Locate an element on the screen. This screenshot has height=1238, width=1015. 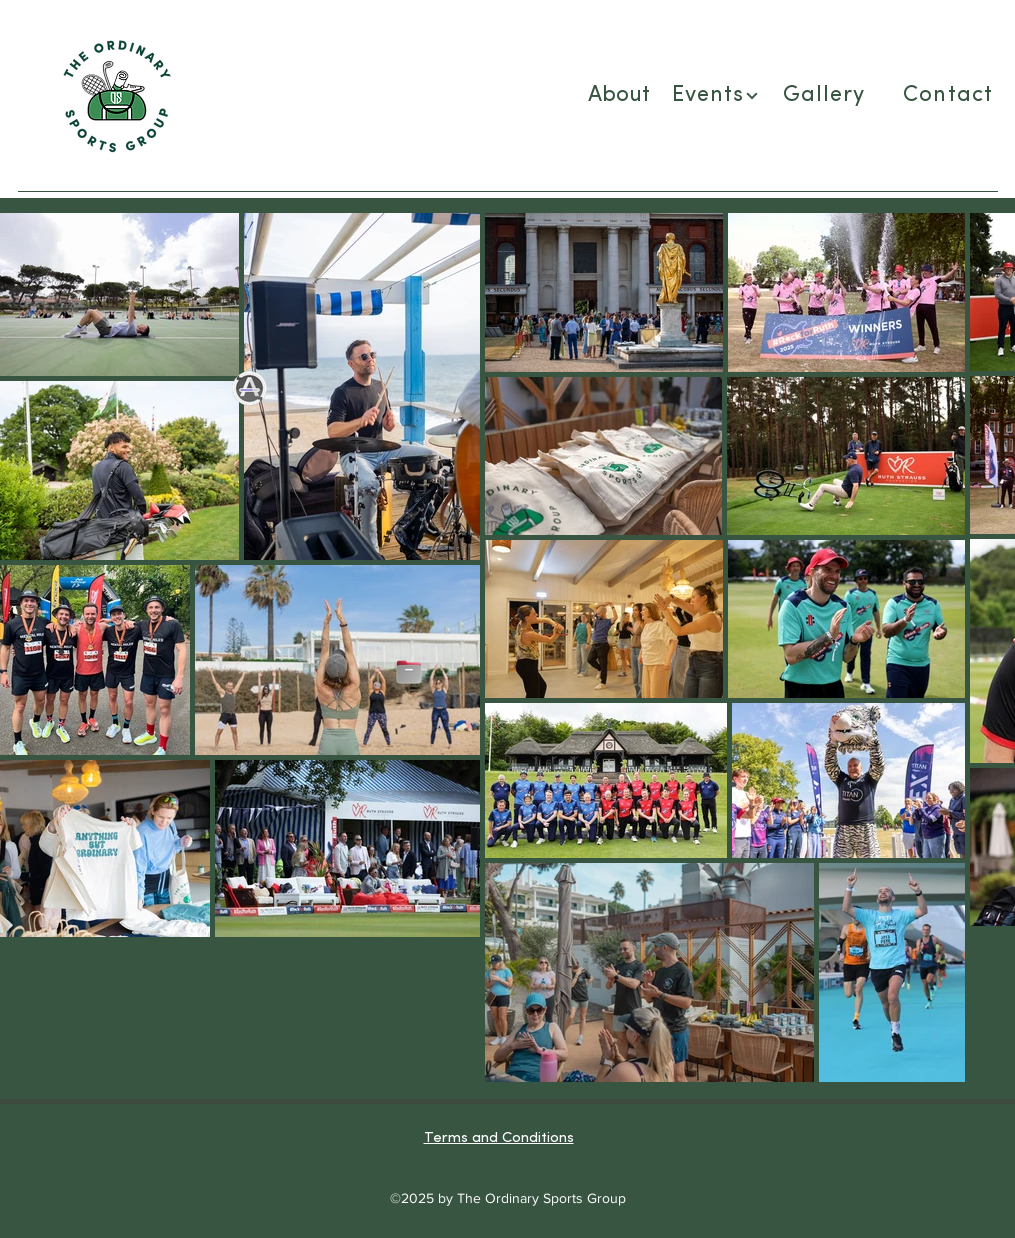
open the file manager application is located at coordinates (409, 672).